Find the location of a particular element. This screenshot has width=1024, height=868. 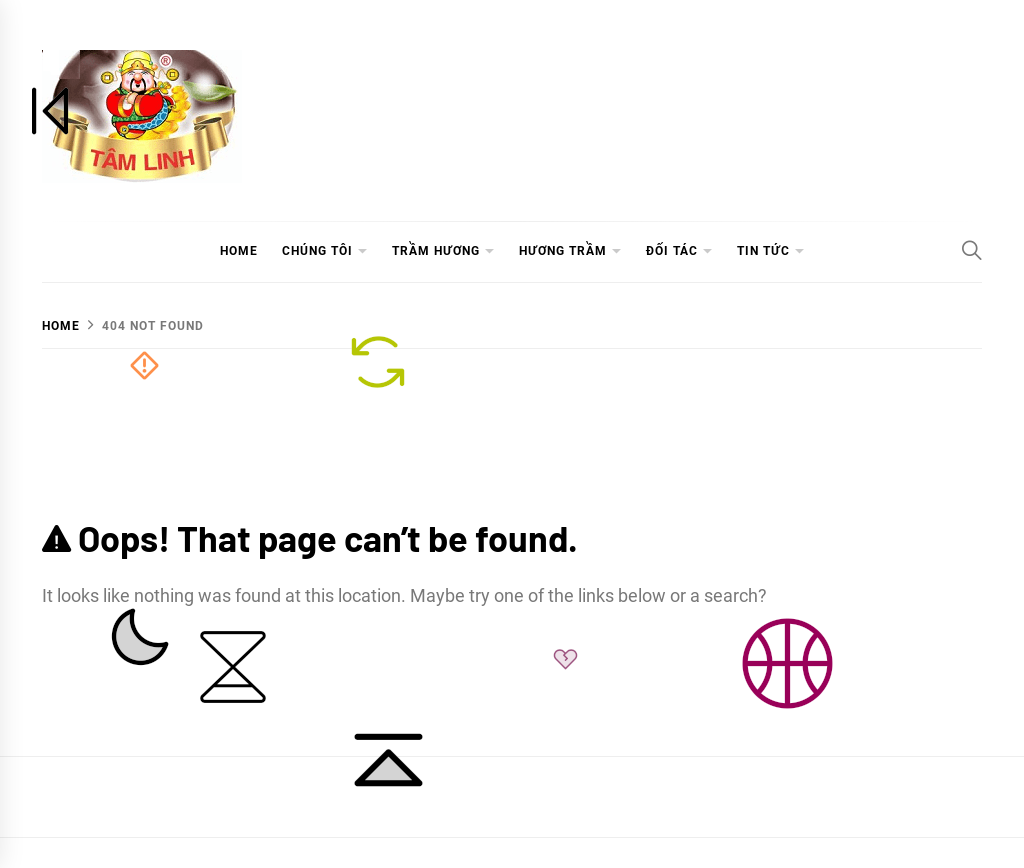

indicates time running low or nearly expired is located at coordinates (233, 667).